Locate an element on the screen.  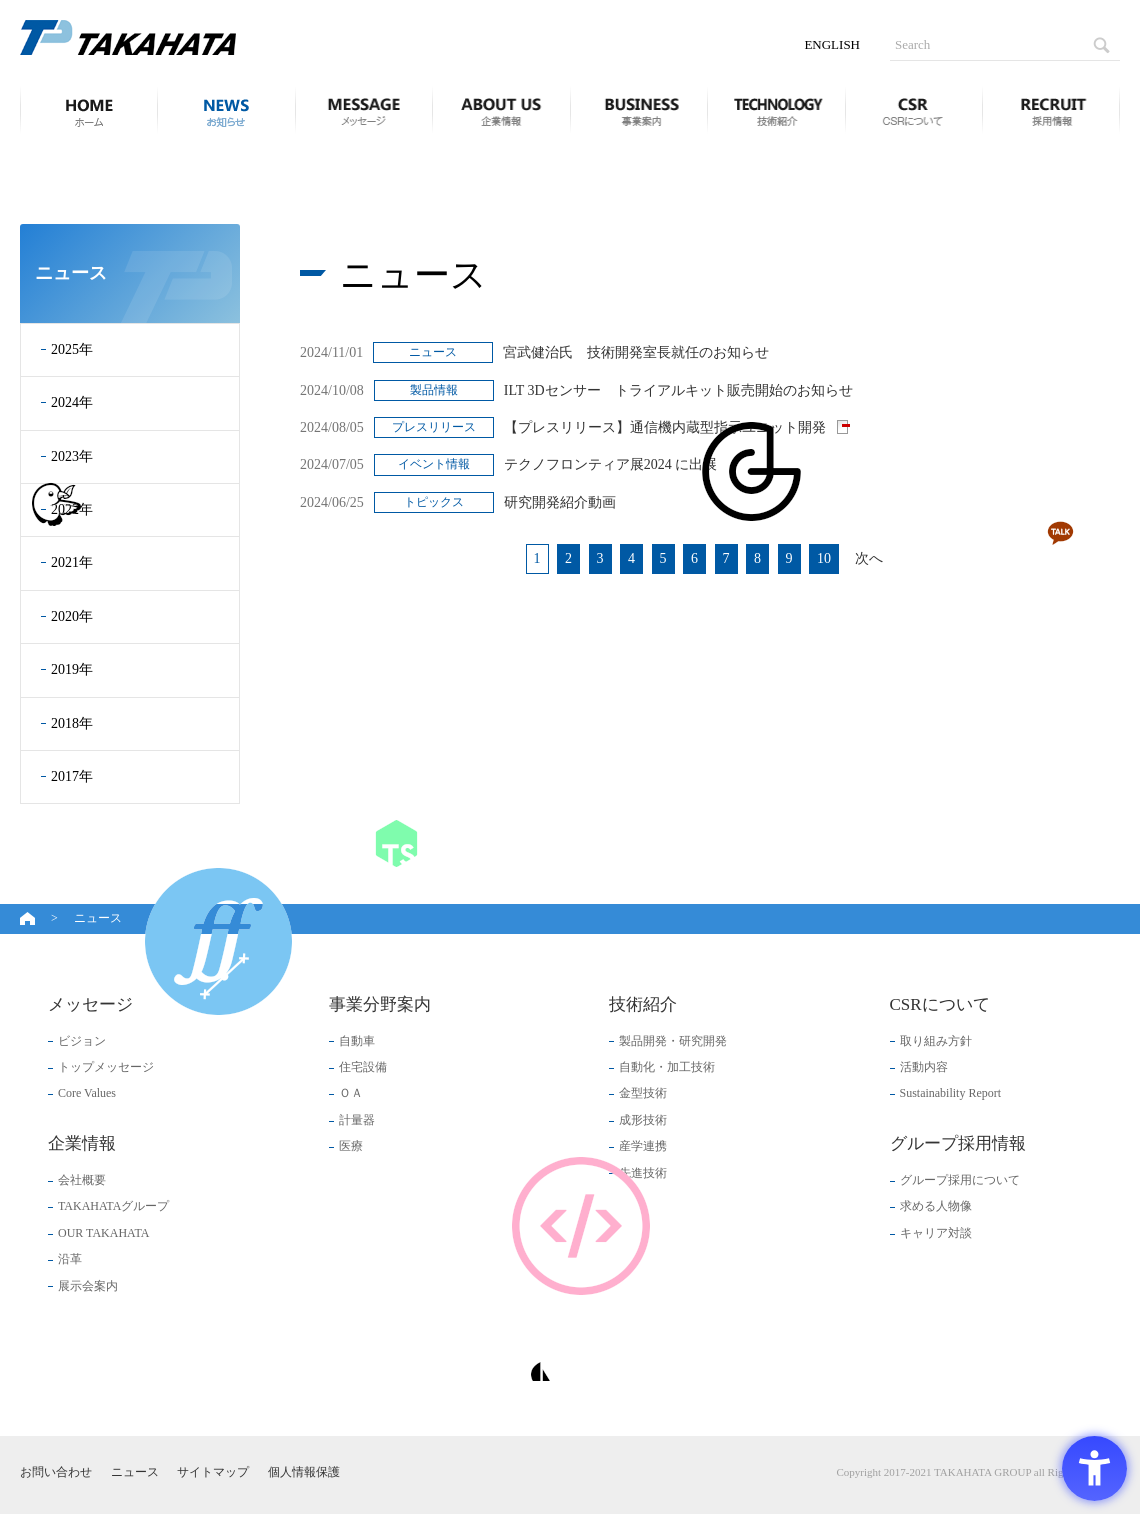
ts-node runtime environment logo is located at coordinates (396, 843).